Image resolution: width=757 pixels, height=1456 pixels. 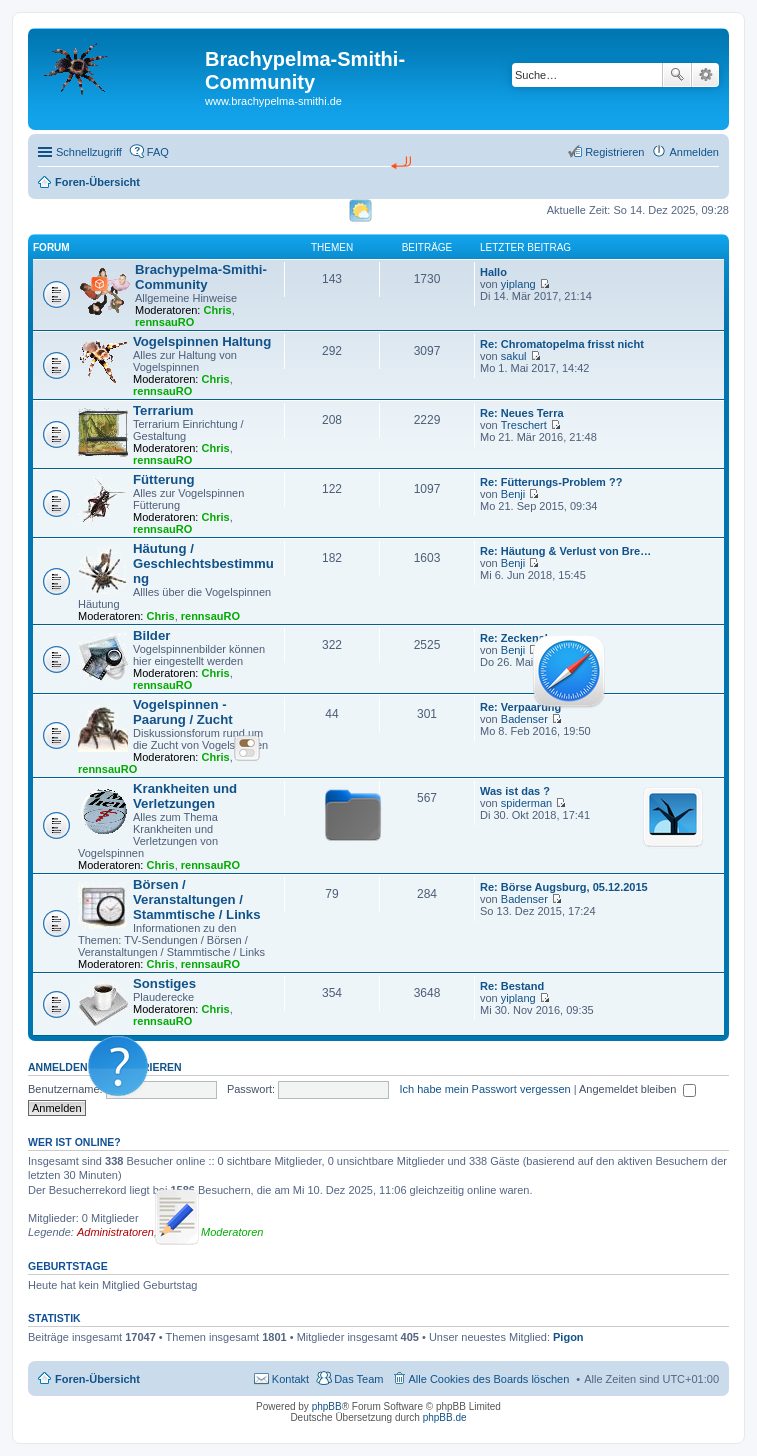 What do you see at coordinates (247, 748) in the screenshot?
I see `open system tweaks or customization settings` at bounding box center [247, 748].